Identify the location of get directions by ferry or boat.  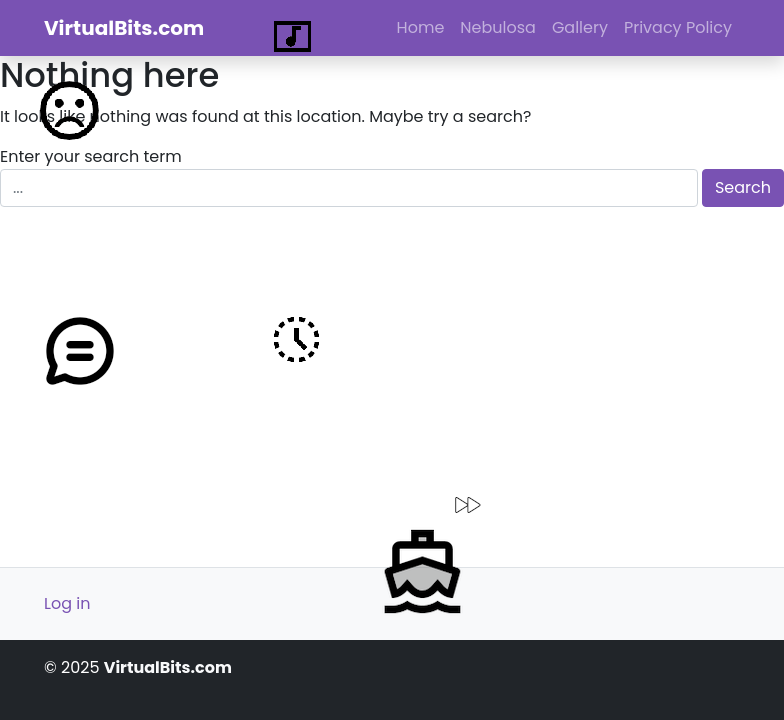
(422, 571).